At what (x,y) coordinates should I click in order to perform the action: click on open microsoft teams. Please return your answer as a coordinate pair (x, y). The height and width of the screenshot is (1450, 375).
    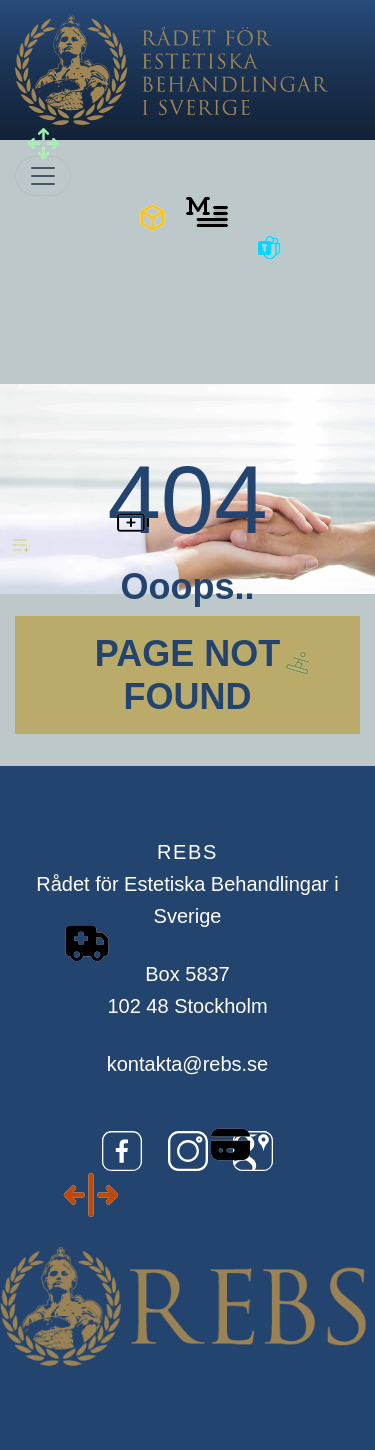
    Looking at the image, I should click on (269, 248).